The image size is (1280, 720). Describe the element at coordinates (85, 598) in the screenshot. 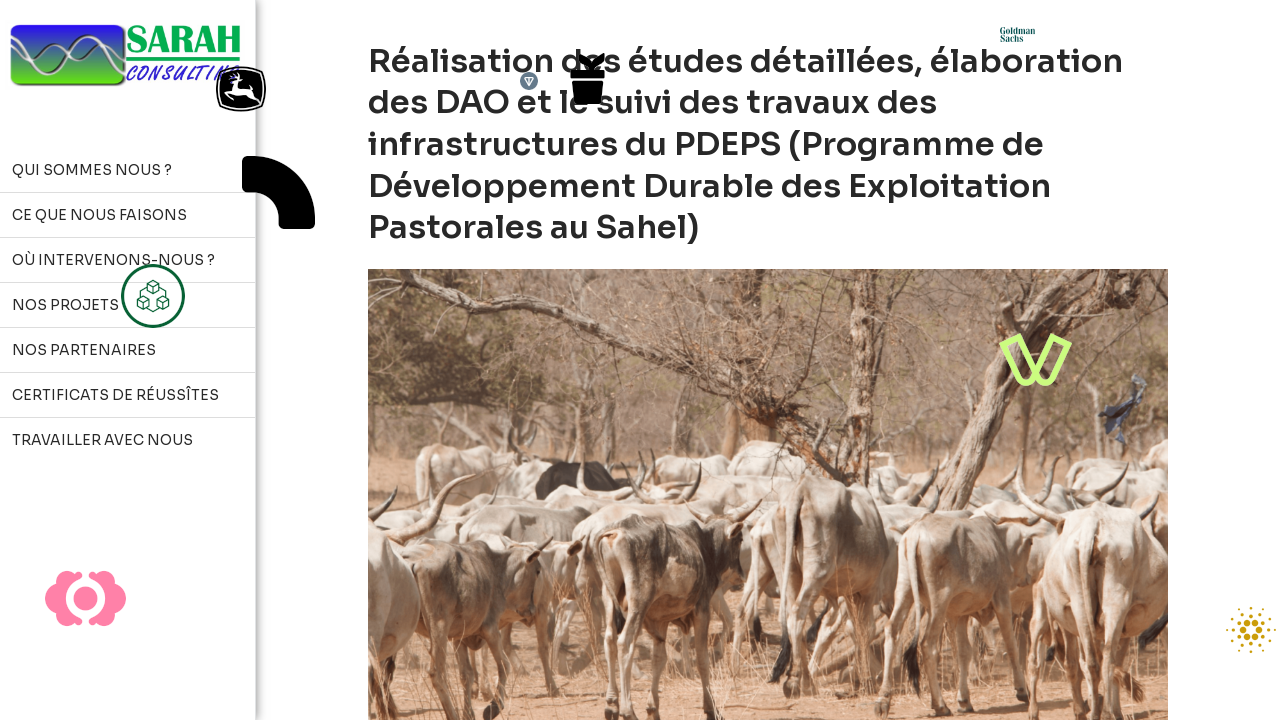

I see `cloudcannon logo` at that location.